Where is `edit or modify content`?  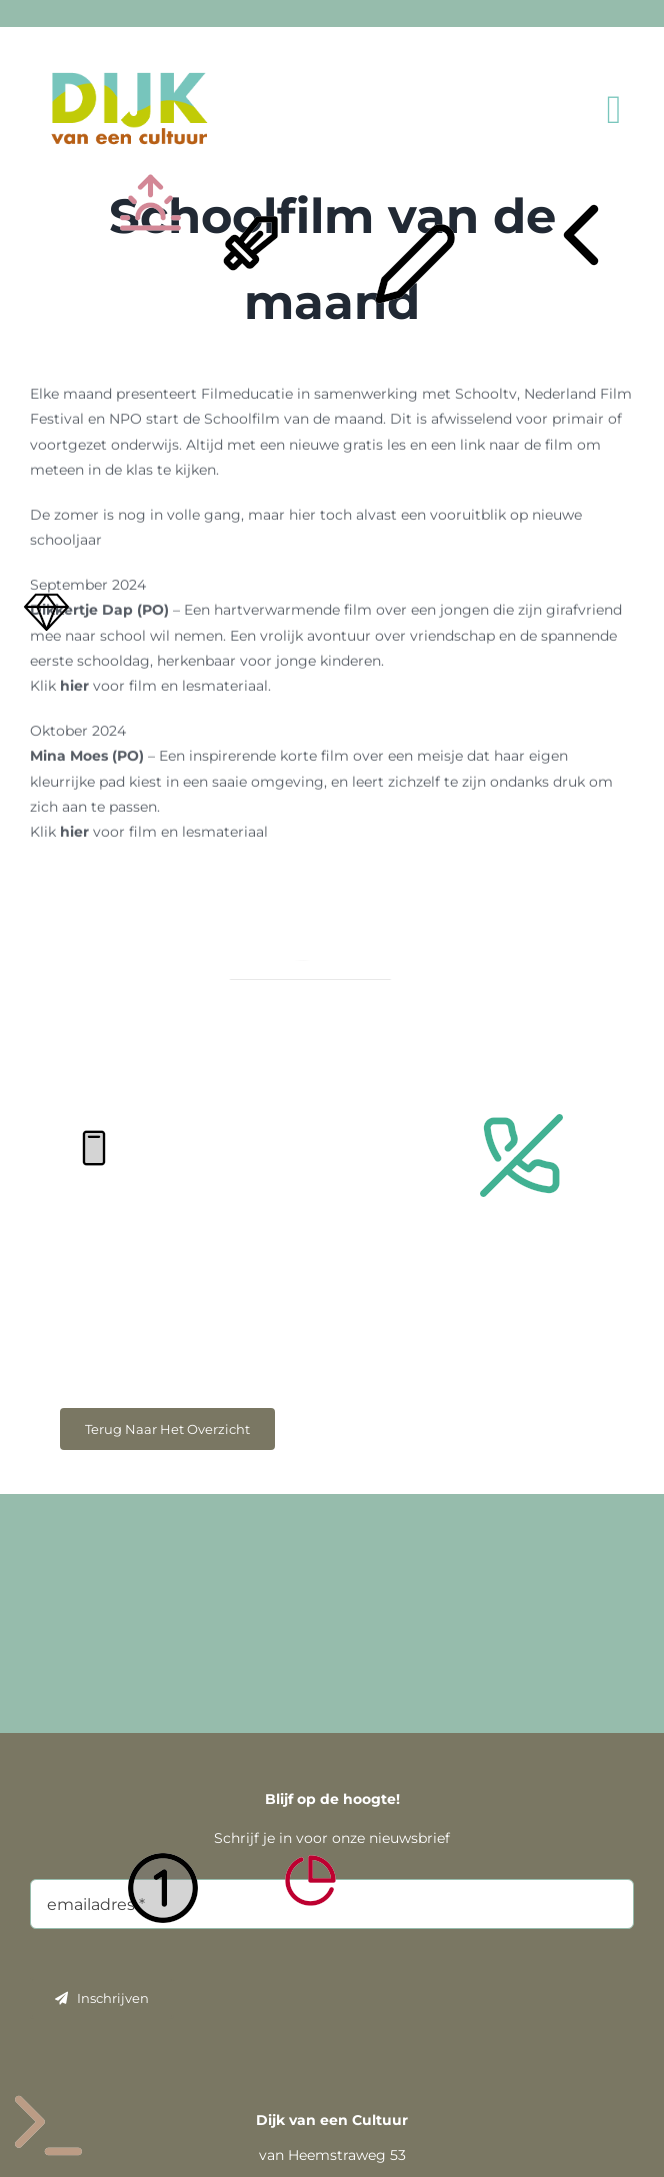 edit or modify content is located at coordinates (415, 263).